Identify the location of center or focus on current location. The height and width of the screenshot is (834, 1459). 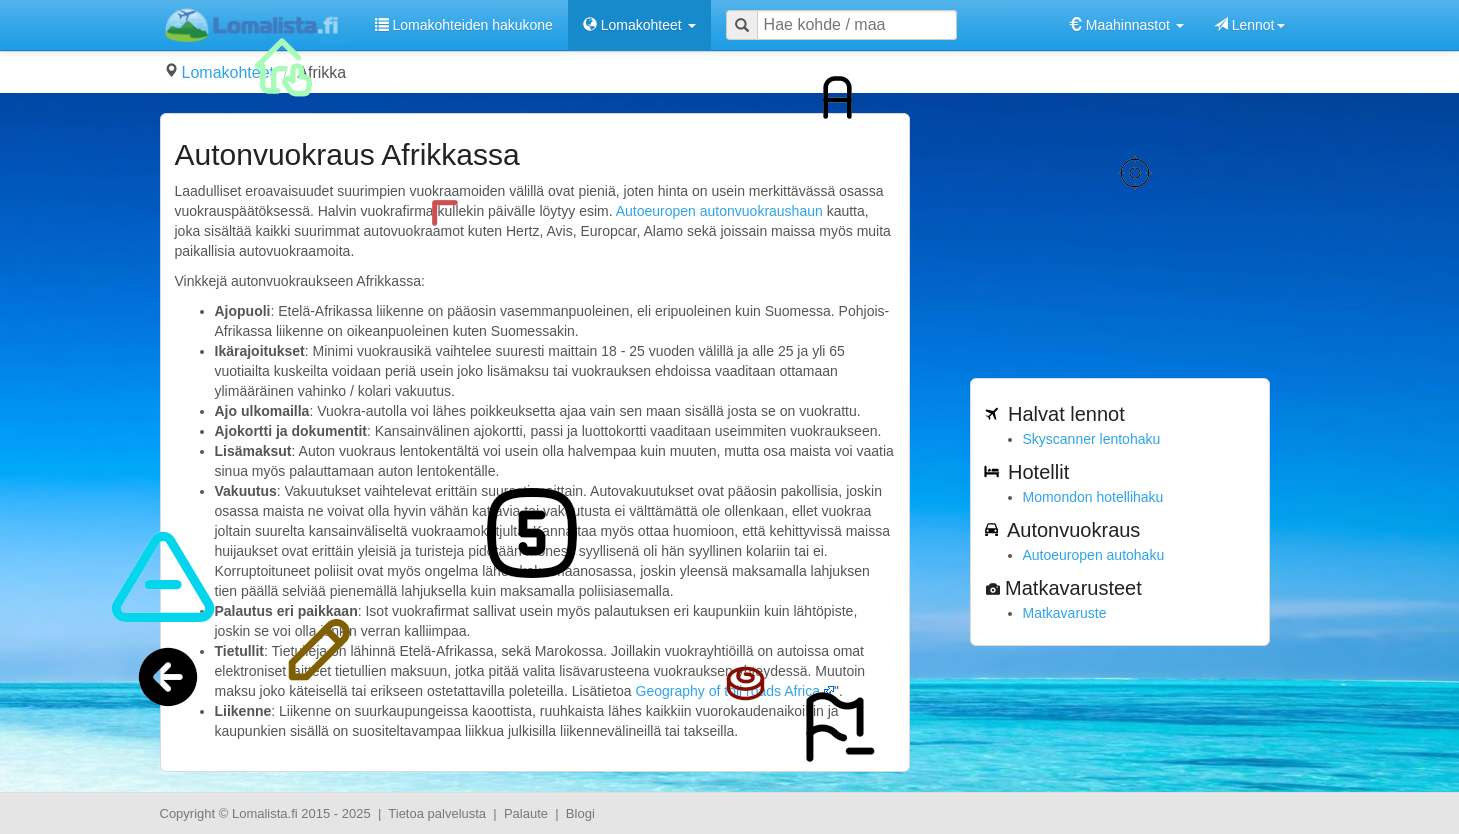
(1135, 173).